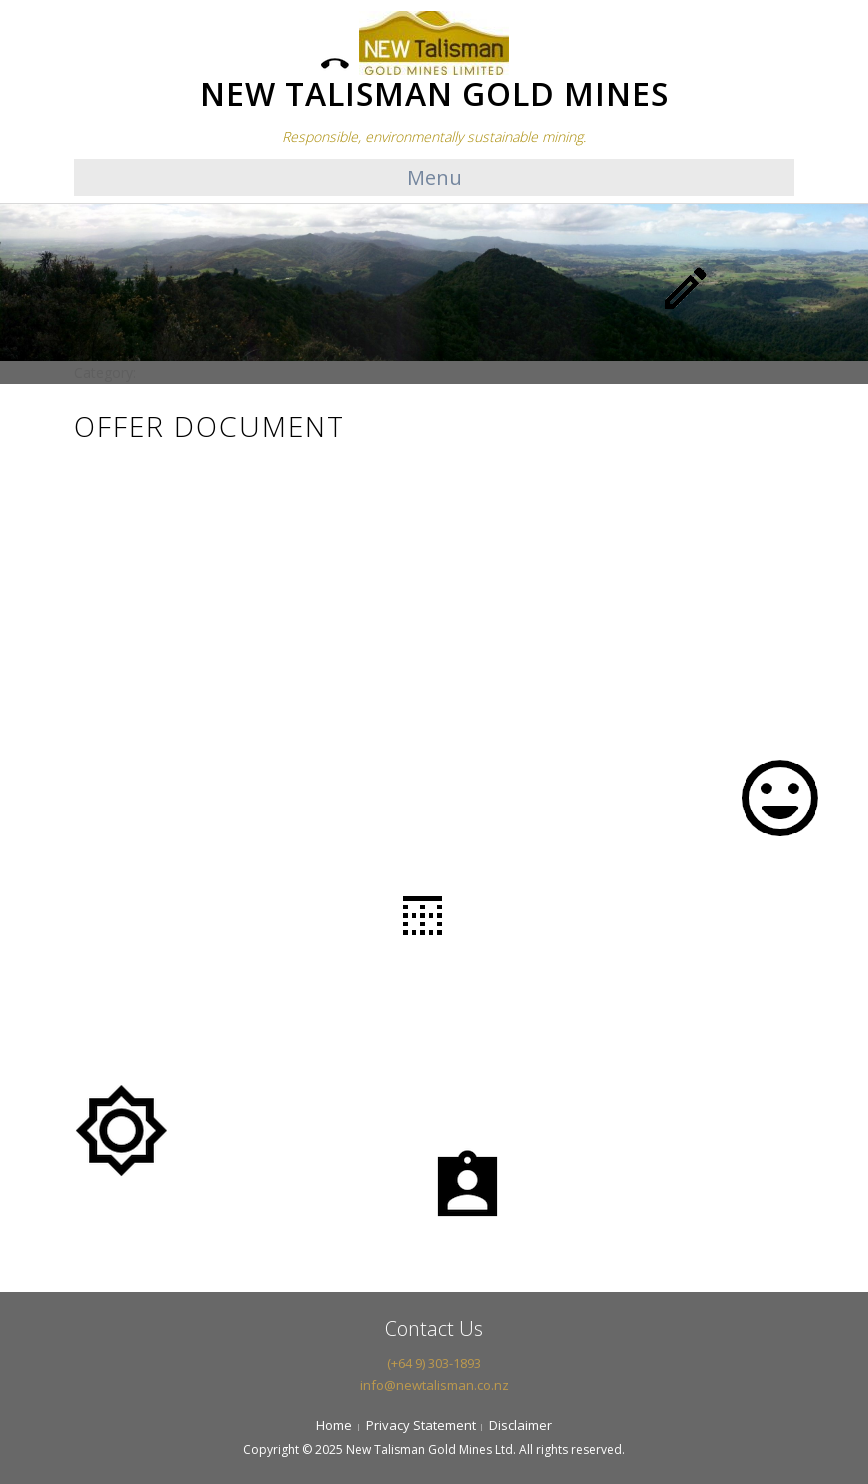 This screenshot has height=1484, width=868. What do you see at coordinates (780, 798) in the screenshot?
I see `select your current mood or emotional state` at bounding box center [780, 798].